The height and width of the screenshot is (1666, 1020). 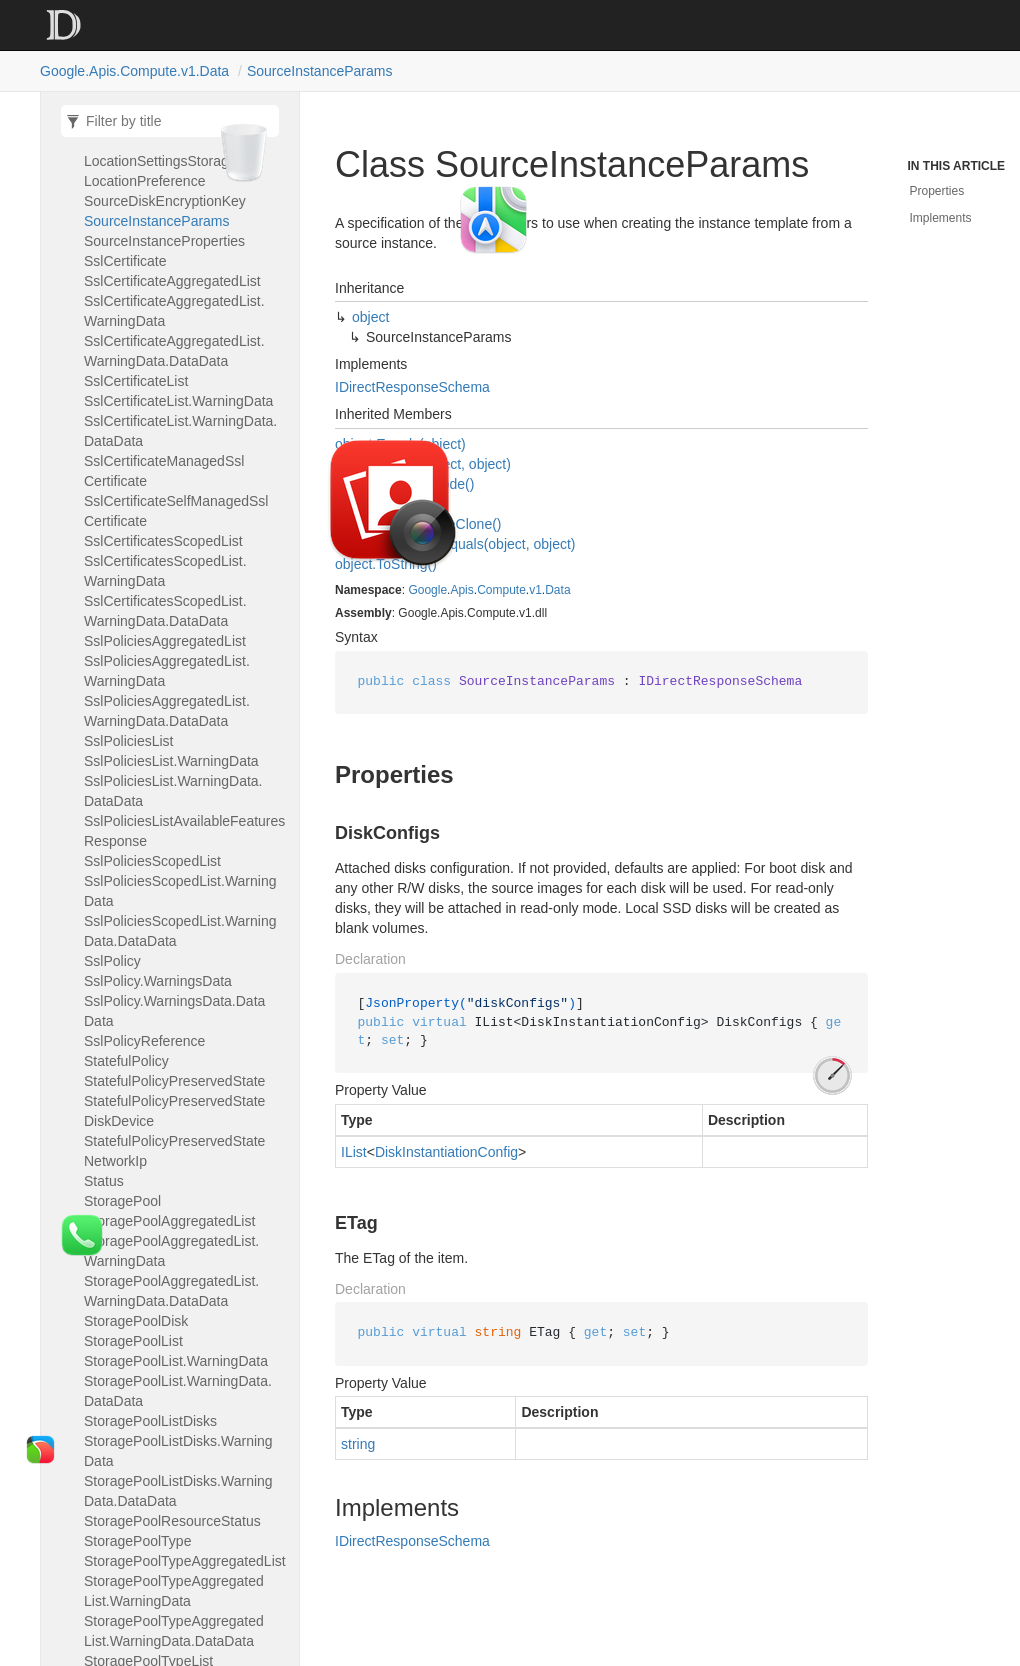 I want to click on open the trash to view deleted items, so click(x=244, y=152).